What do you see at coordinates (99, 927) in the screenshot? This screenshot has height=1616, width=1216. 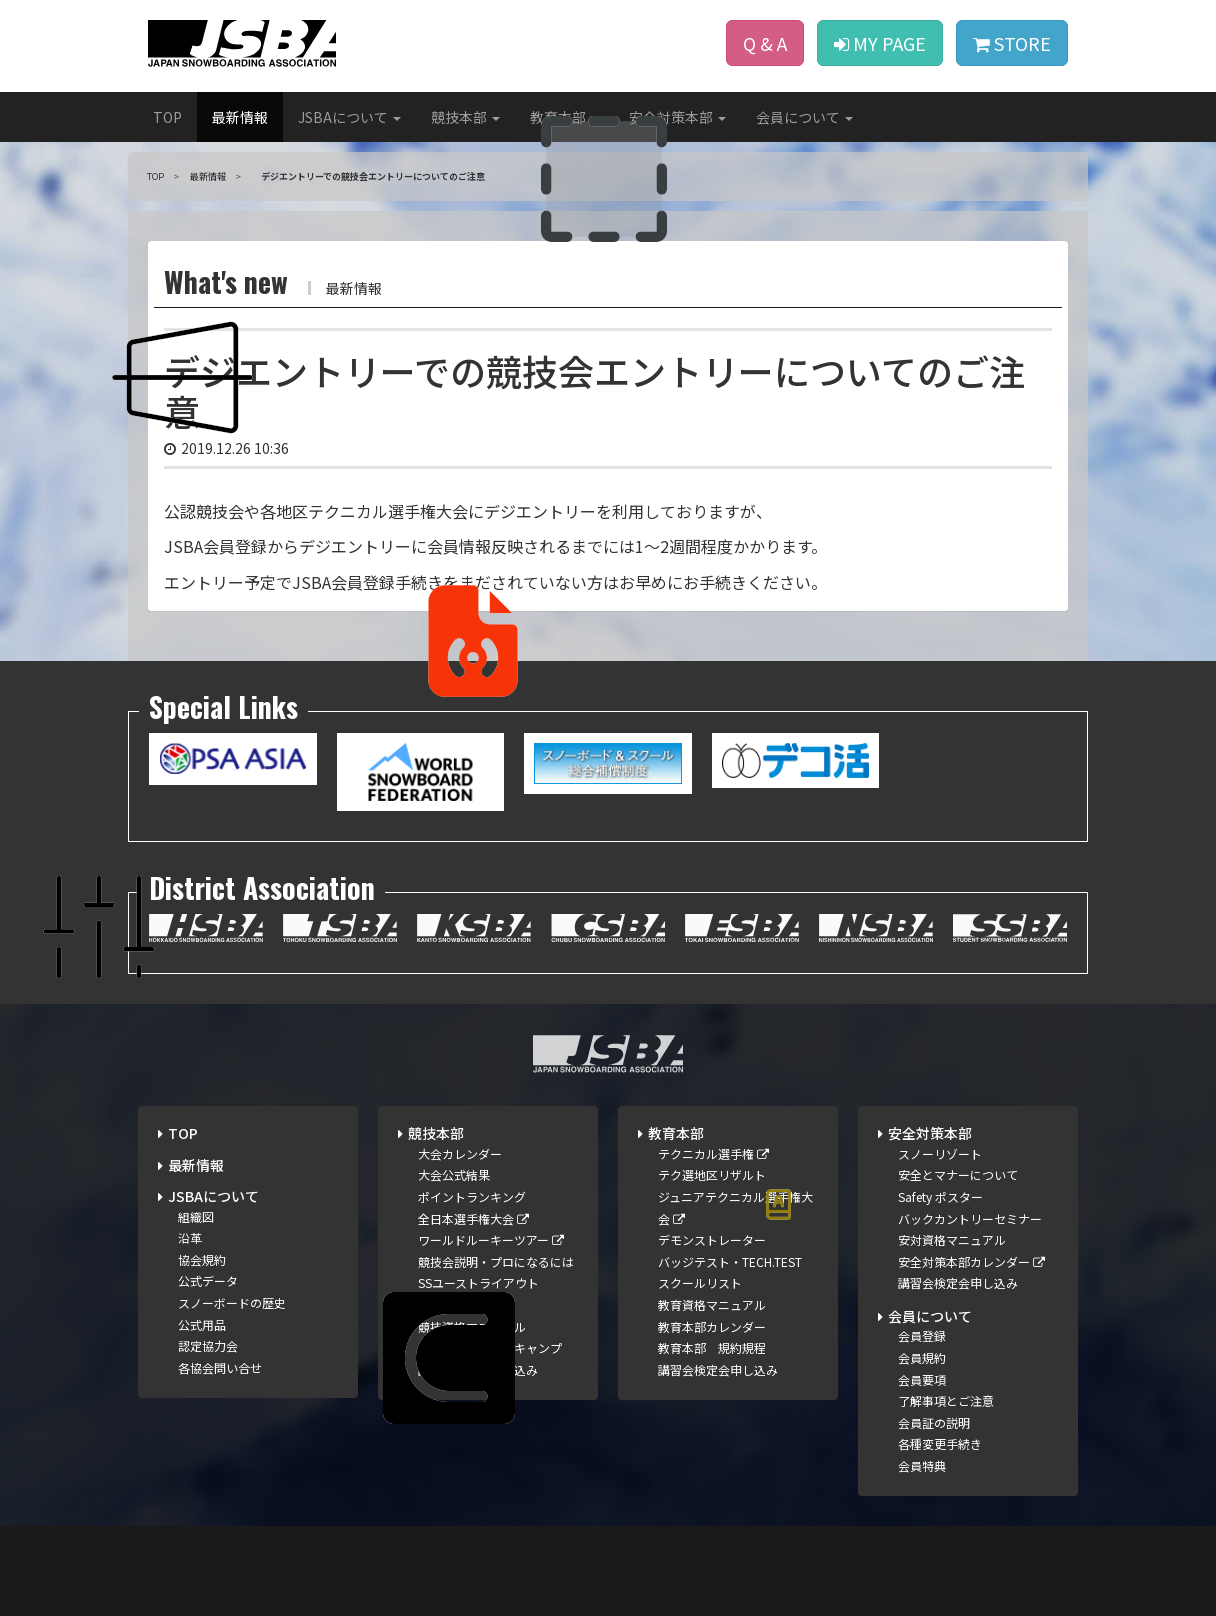 I see `adjust settings or preferences` at bounding box center [99, 927].